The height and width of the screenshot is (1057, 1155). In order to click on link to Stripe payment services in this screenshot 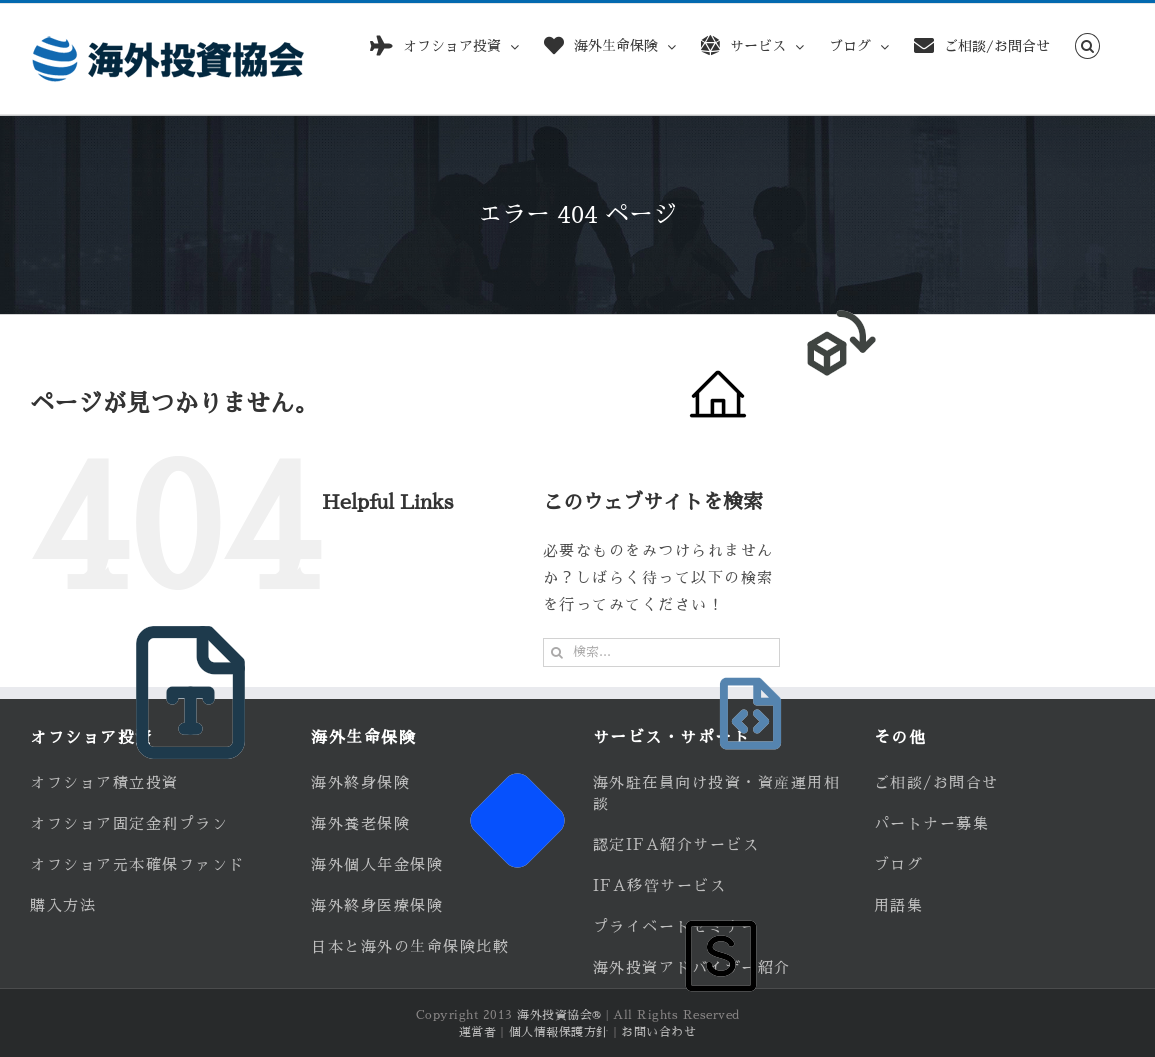, I will do `click(721, 956)`.